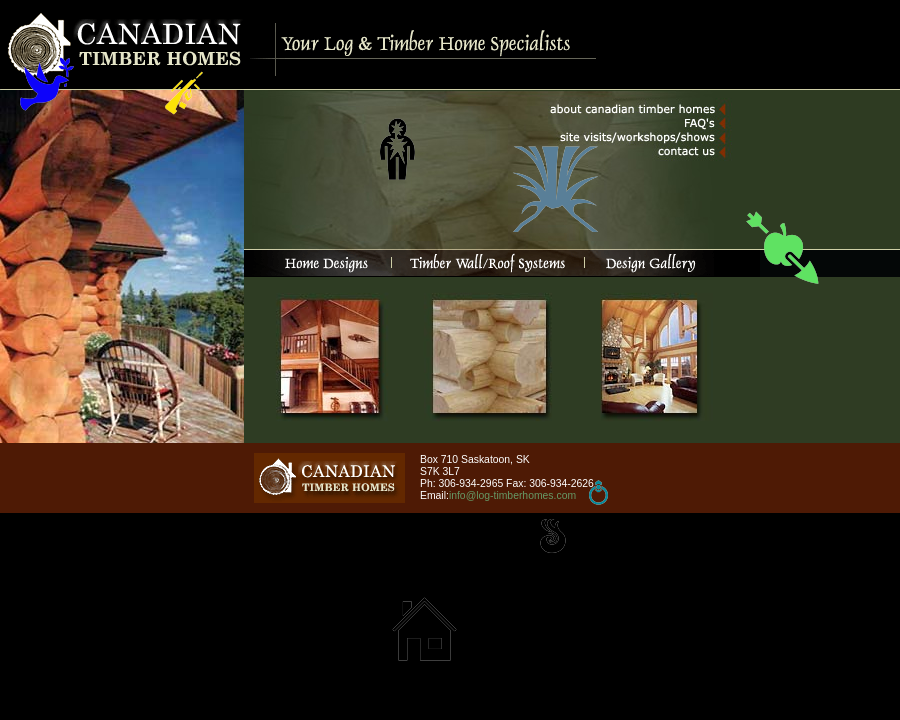 The width and height of the screenshot is (900, 720). Describe the element at coordinates (553, 536) in the screenshot. I see `indicates weather effect active in game` at that location.